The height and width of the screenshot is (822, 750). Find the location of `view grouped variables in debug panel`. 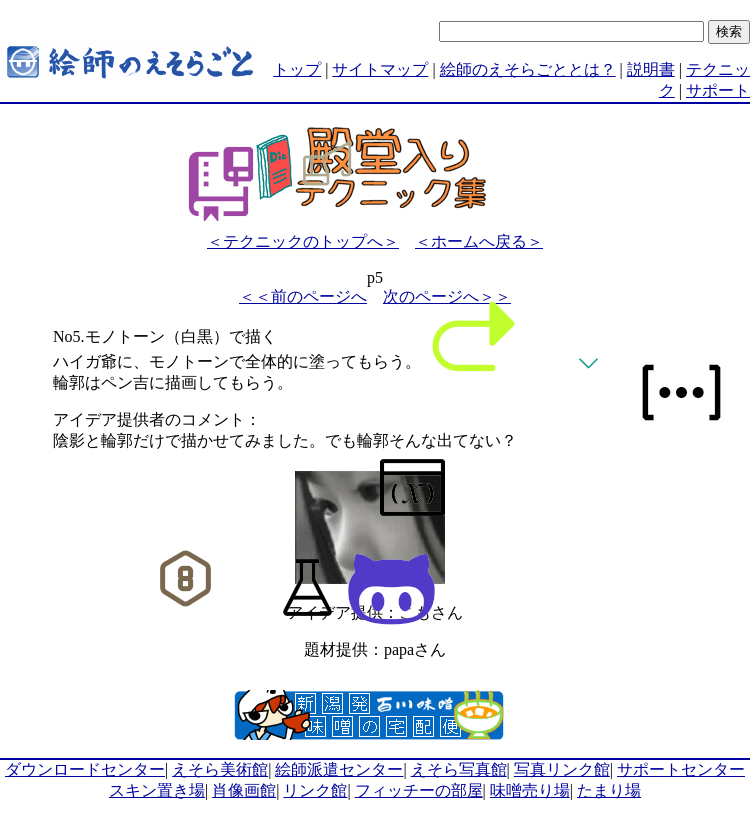

view grouped variables in debug panel is located at coordinates (412, 487).